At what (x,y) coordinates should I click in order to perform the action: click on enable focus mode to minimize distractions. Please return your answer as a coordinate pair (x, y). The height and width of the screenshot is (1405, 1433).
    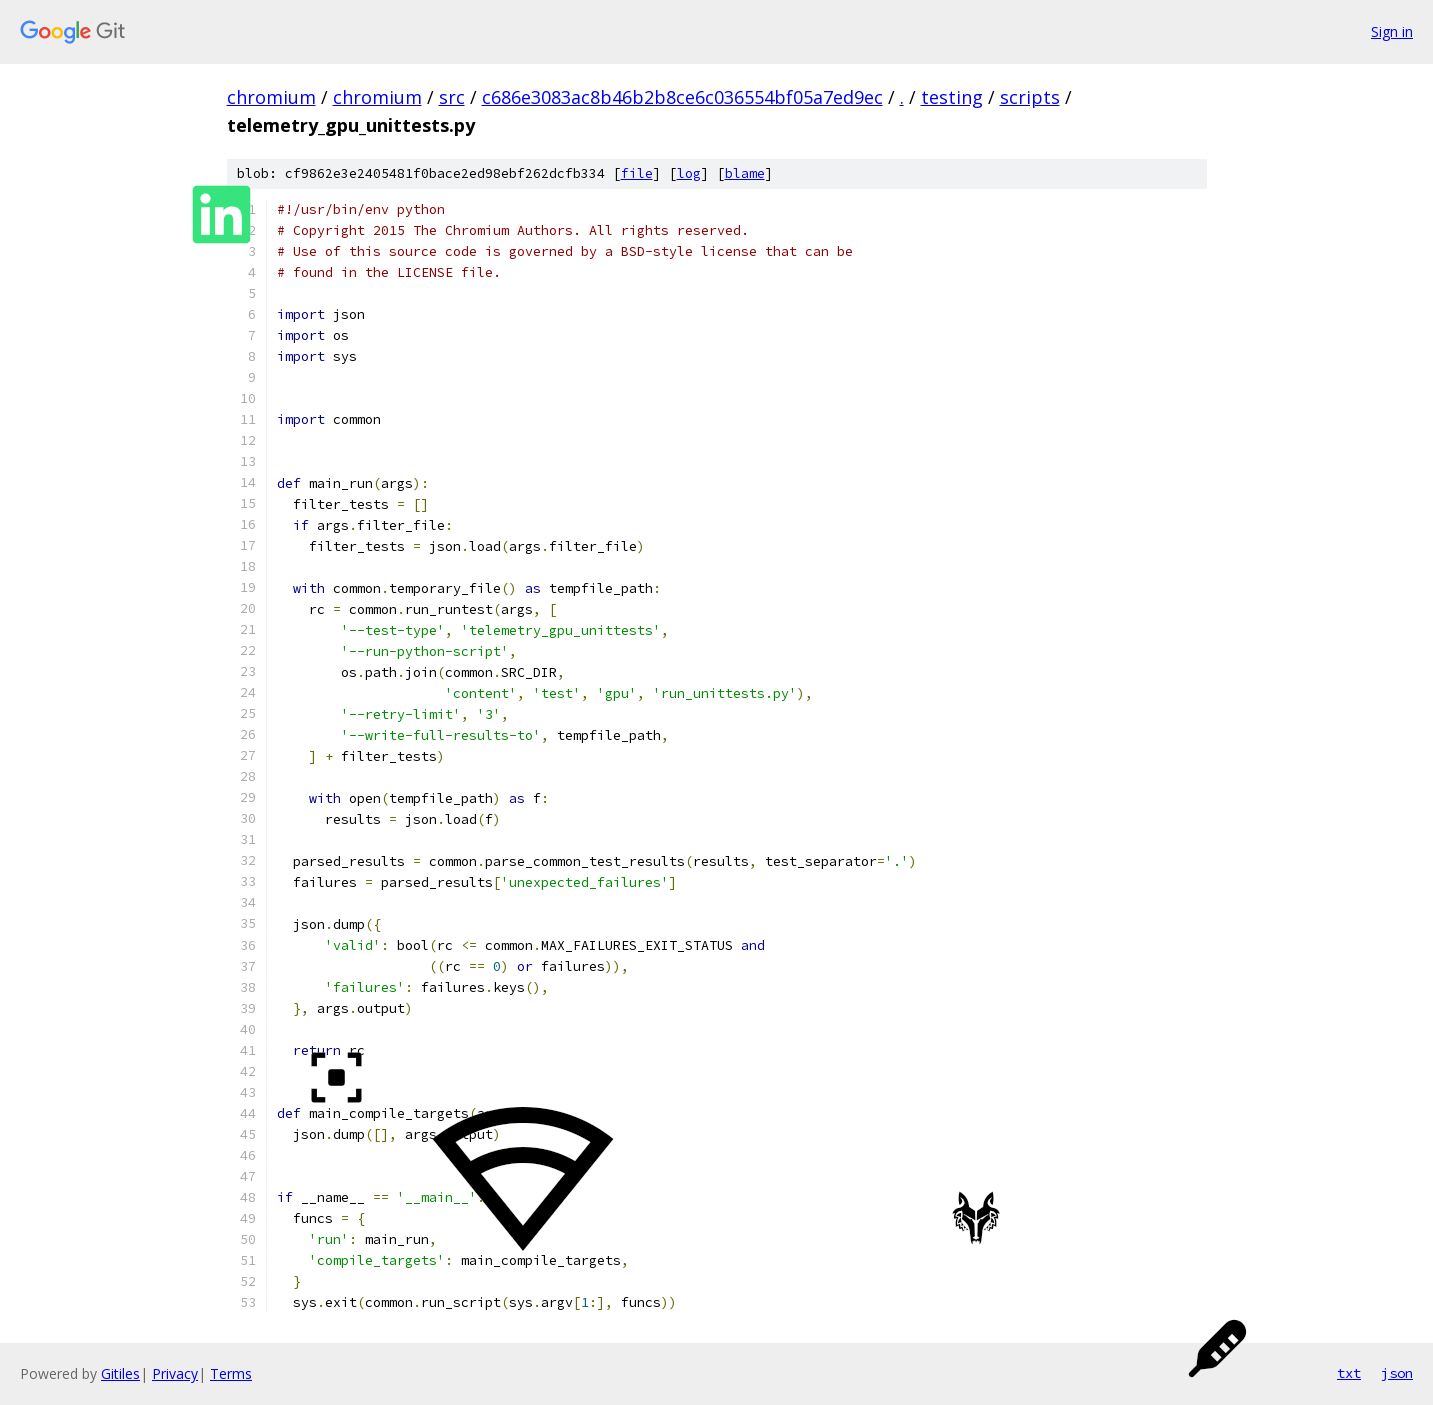
    Looking at the image, I should click on (336, 1077).